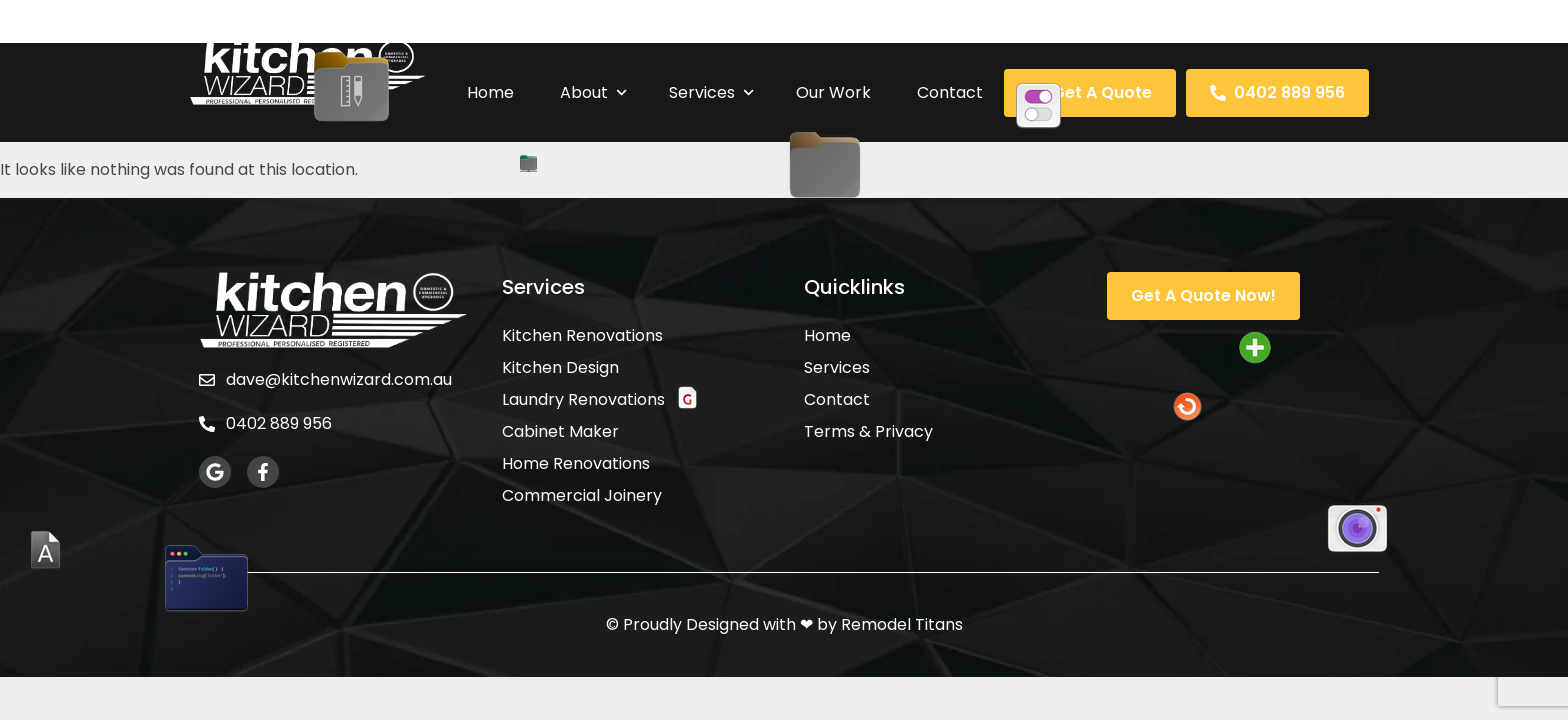 The width and height of the screenshot is (1568, 720). I want to click on open templates folder, so click(351, 86).